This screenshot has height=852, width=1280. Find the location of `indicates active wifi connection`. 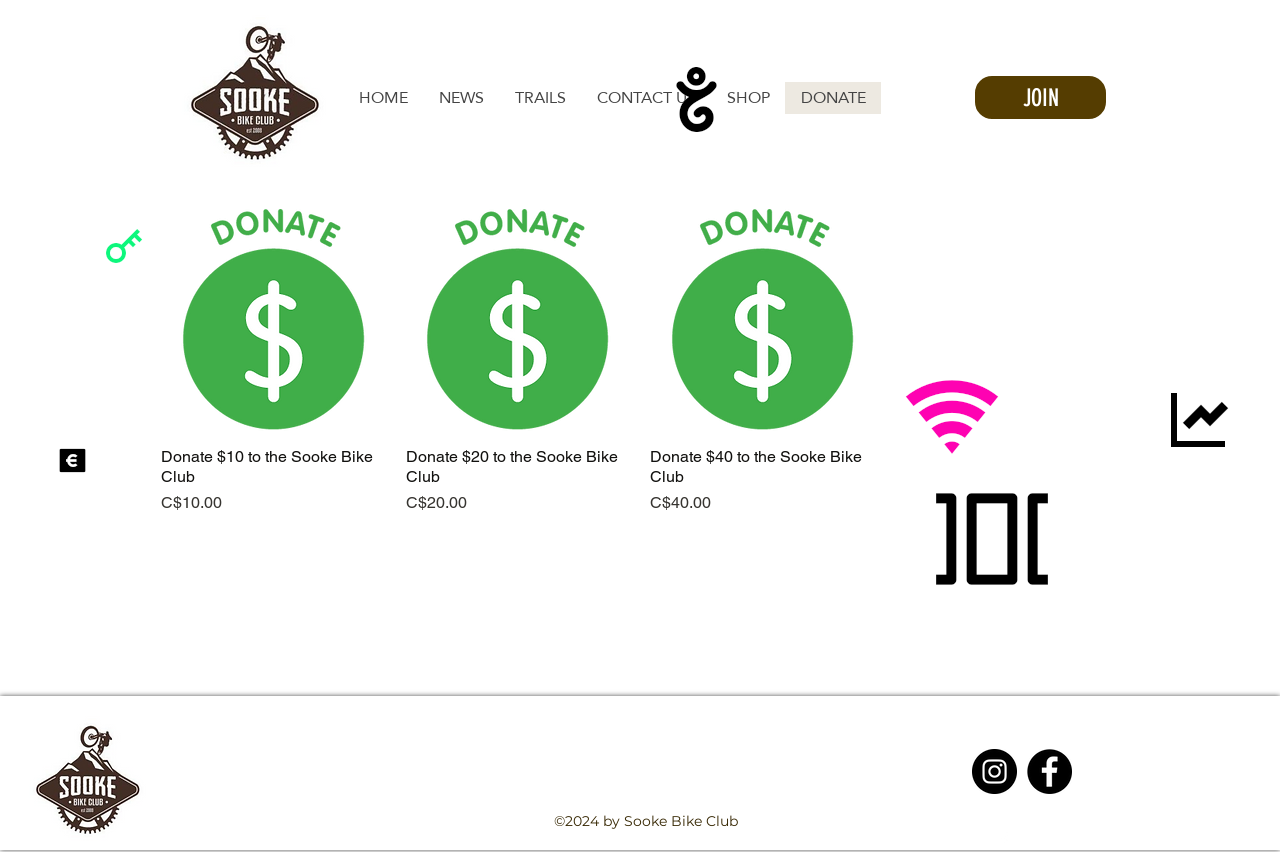

indicates active wifi connection is located at coordinates (952, 417).